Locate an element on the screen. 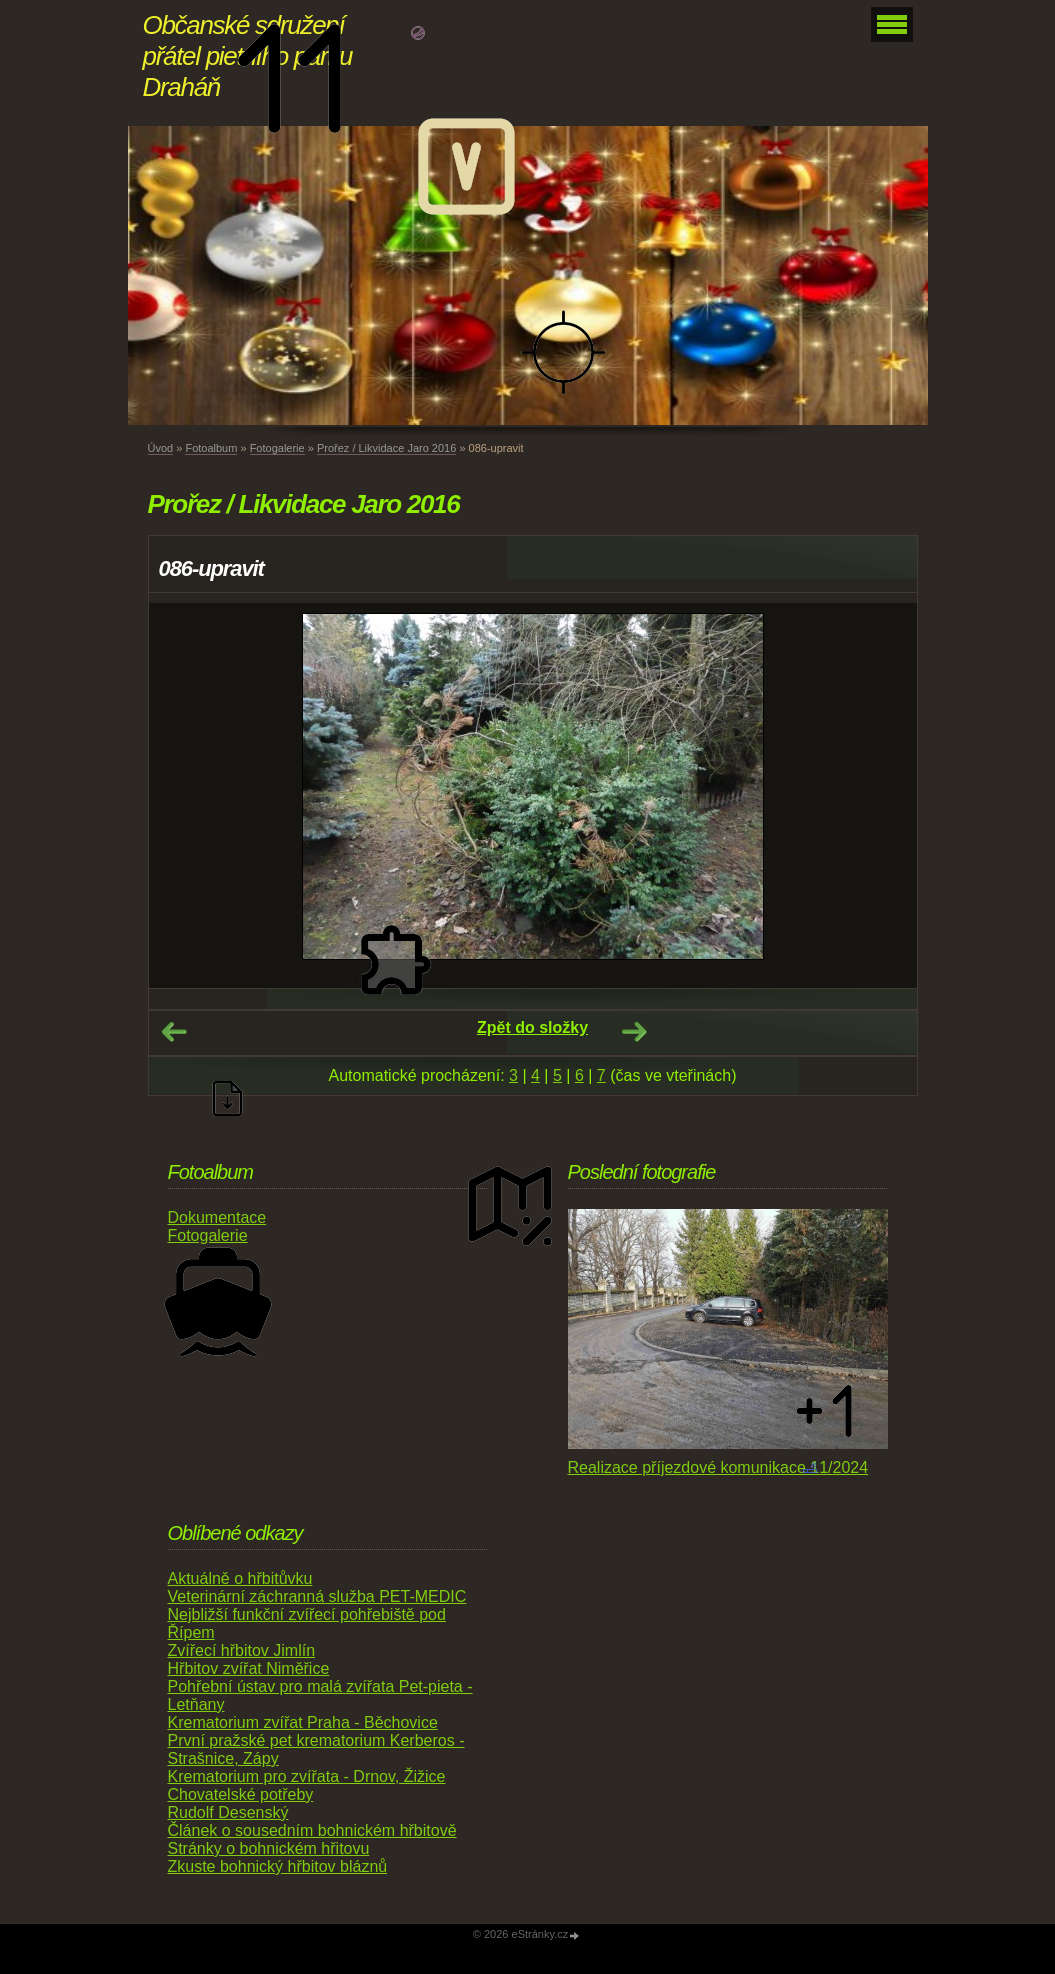 This screenshot has height=1974, width=1055. view deals and discounts nearby is located at coordinates (510, 1204).